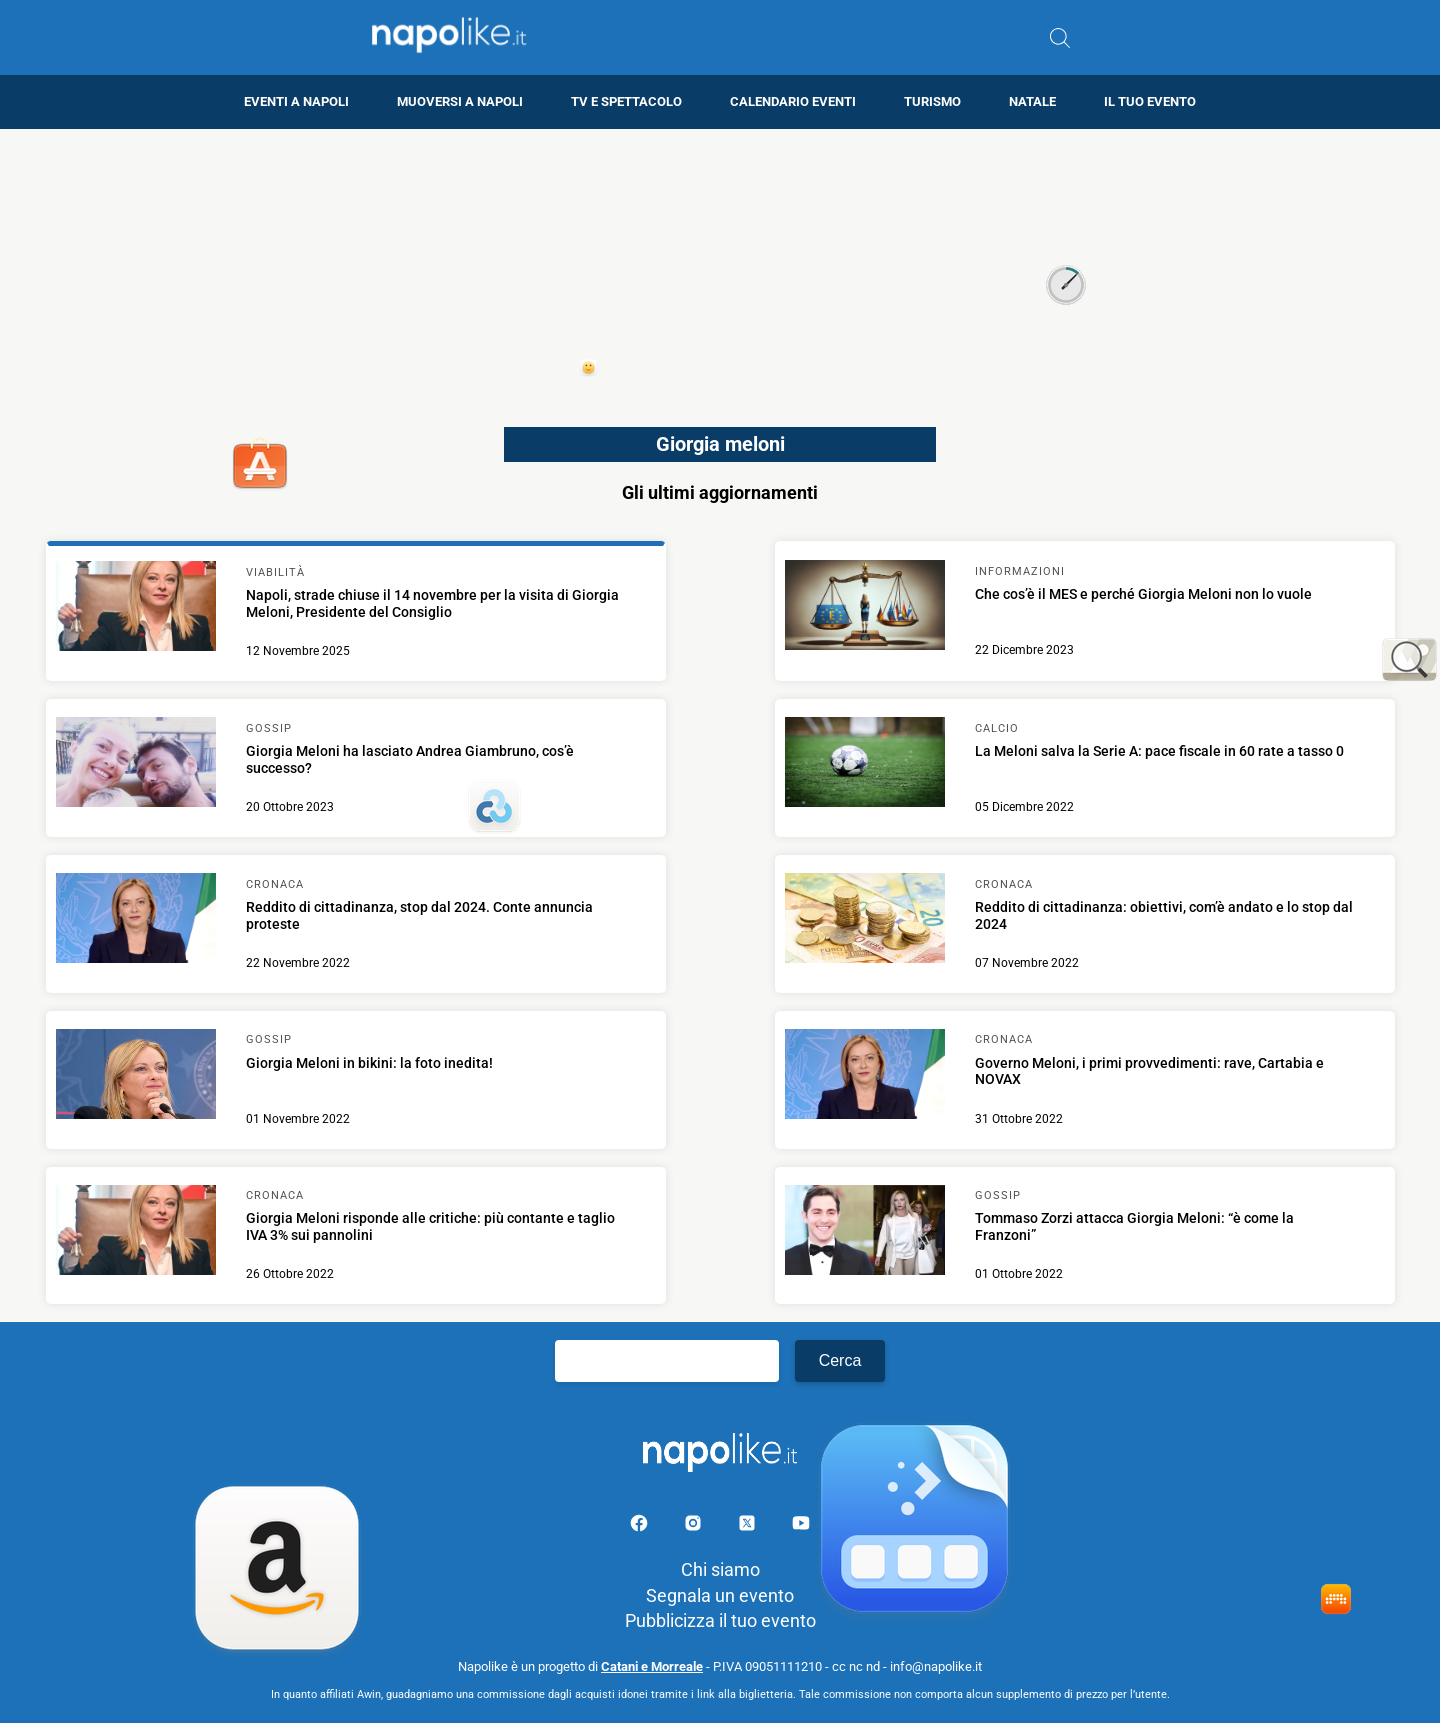 The height and width of the screenshot is (1723, 1440). I want to click on open system profiler to analyze performance, so click(1066, 285).